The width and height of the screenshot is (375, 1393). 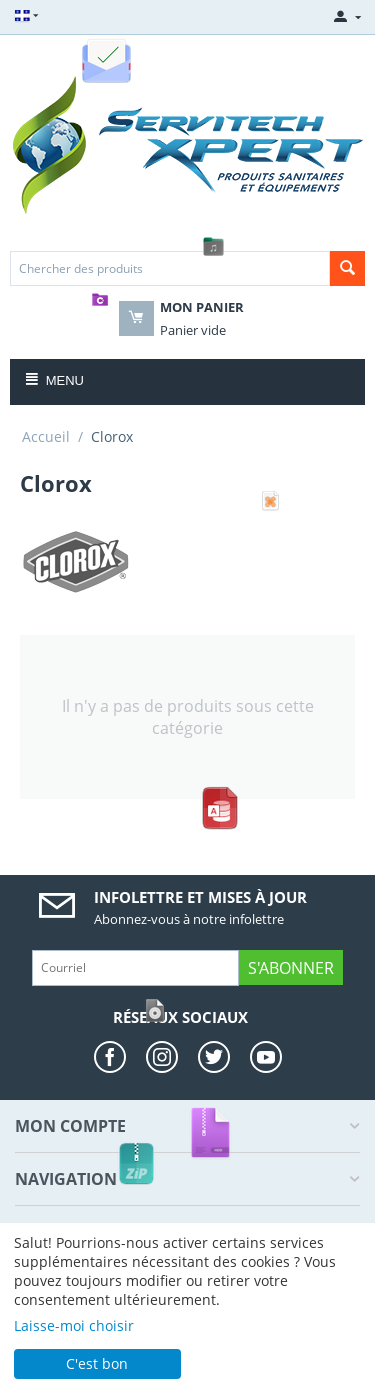 What do you see at coordinates (136, 1163) in the screenshot?
I see `compressed zip file` at bounding box center [136, 1163].